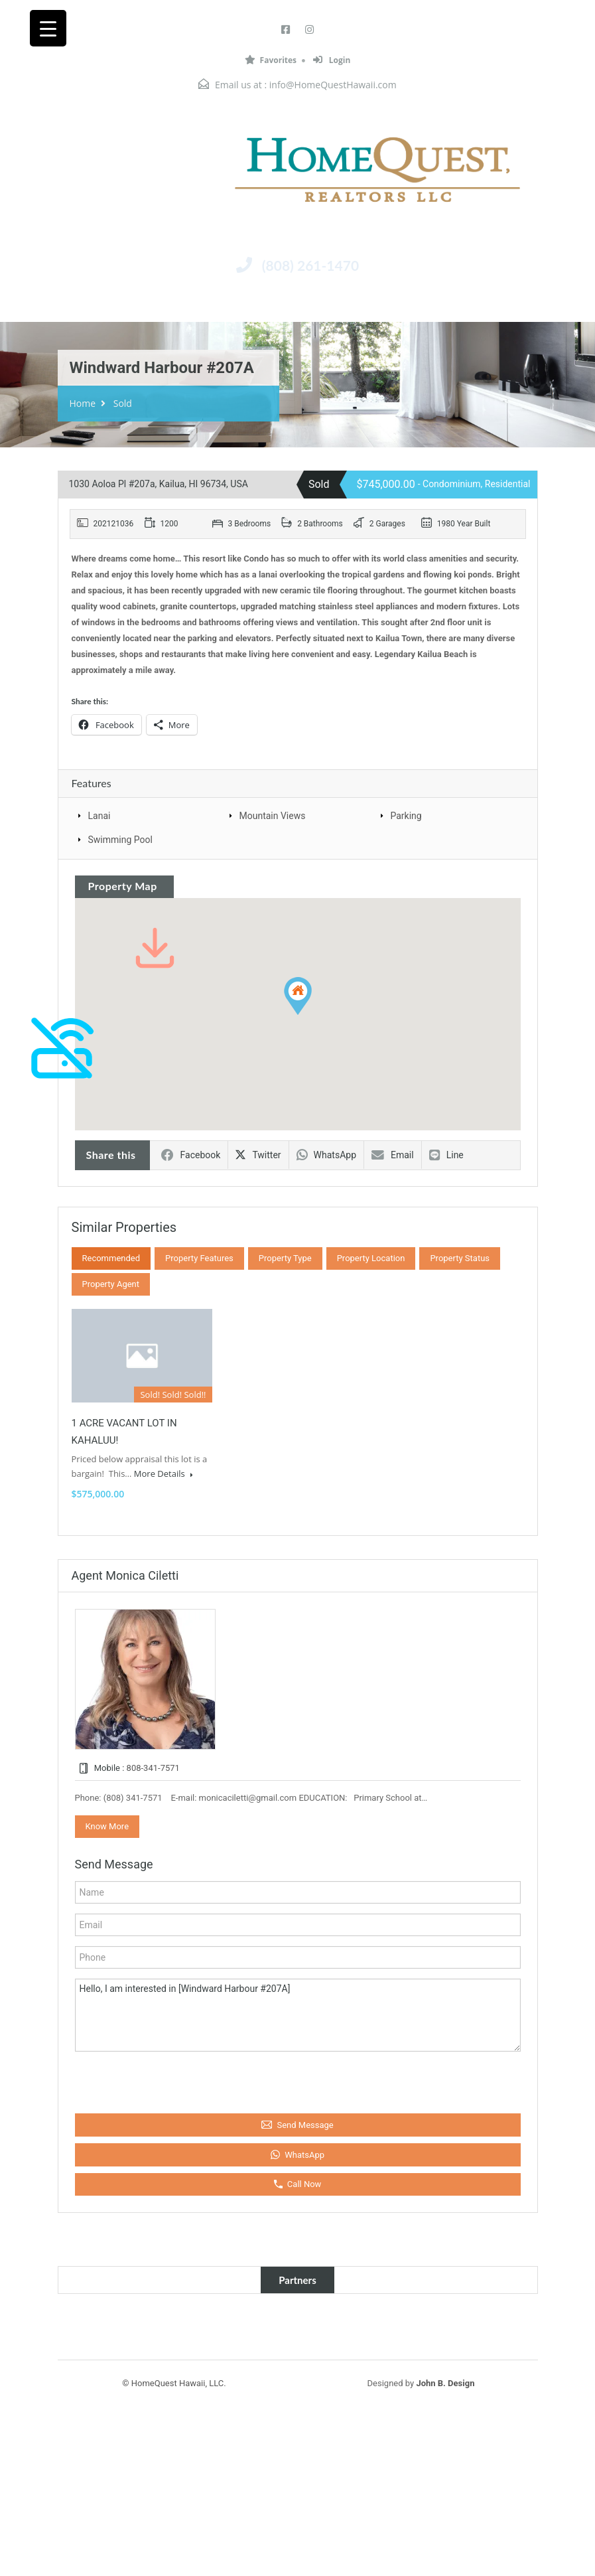  I want to click on router disconnected or offline, so click(62, 1048).